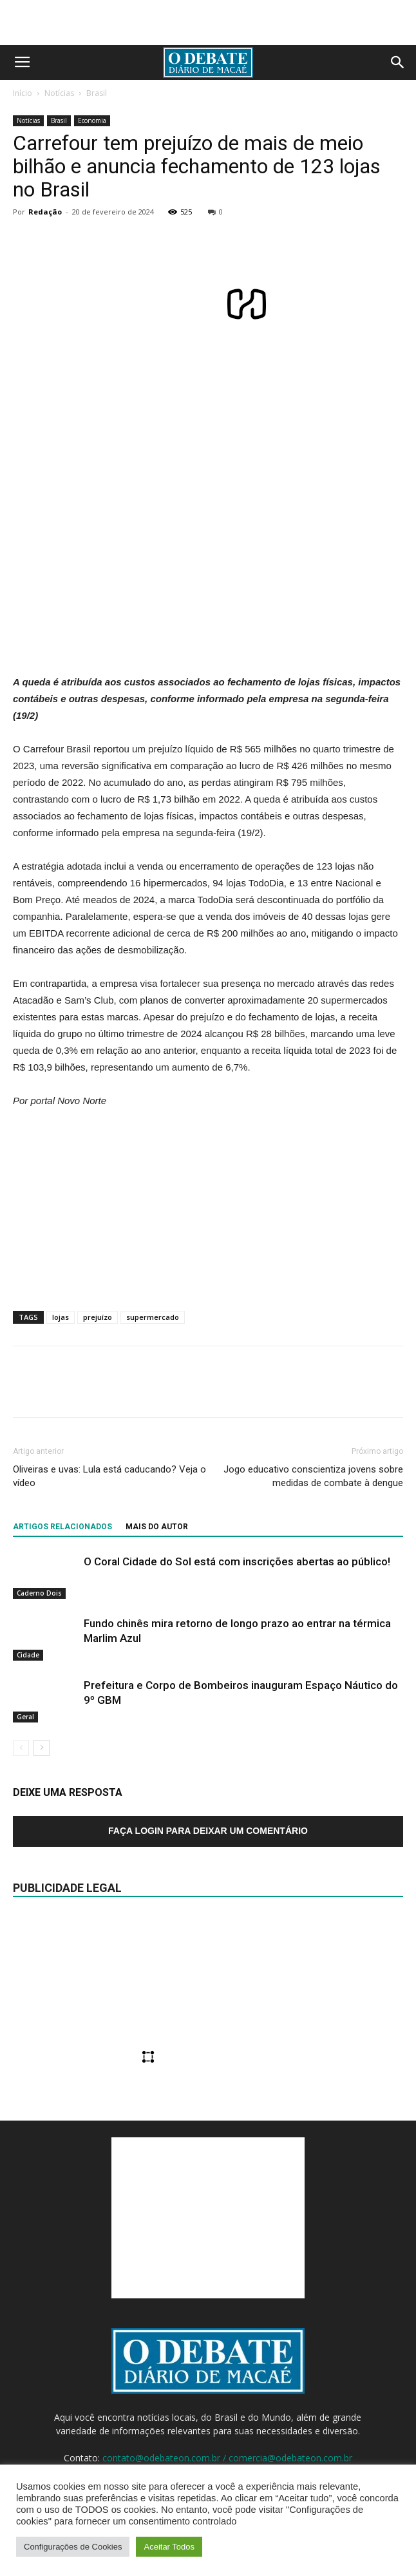  I want to click on open the Hevy workout tracking app, so click(247, 304).